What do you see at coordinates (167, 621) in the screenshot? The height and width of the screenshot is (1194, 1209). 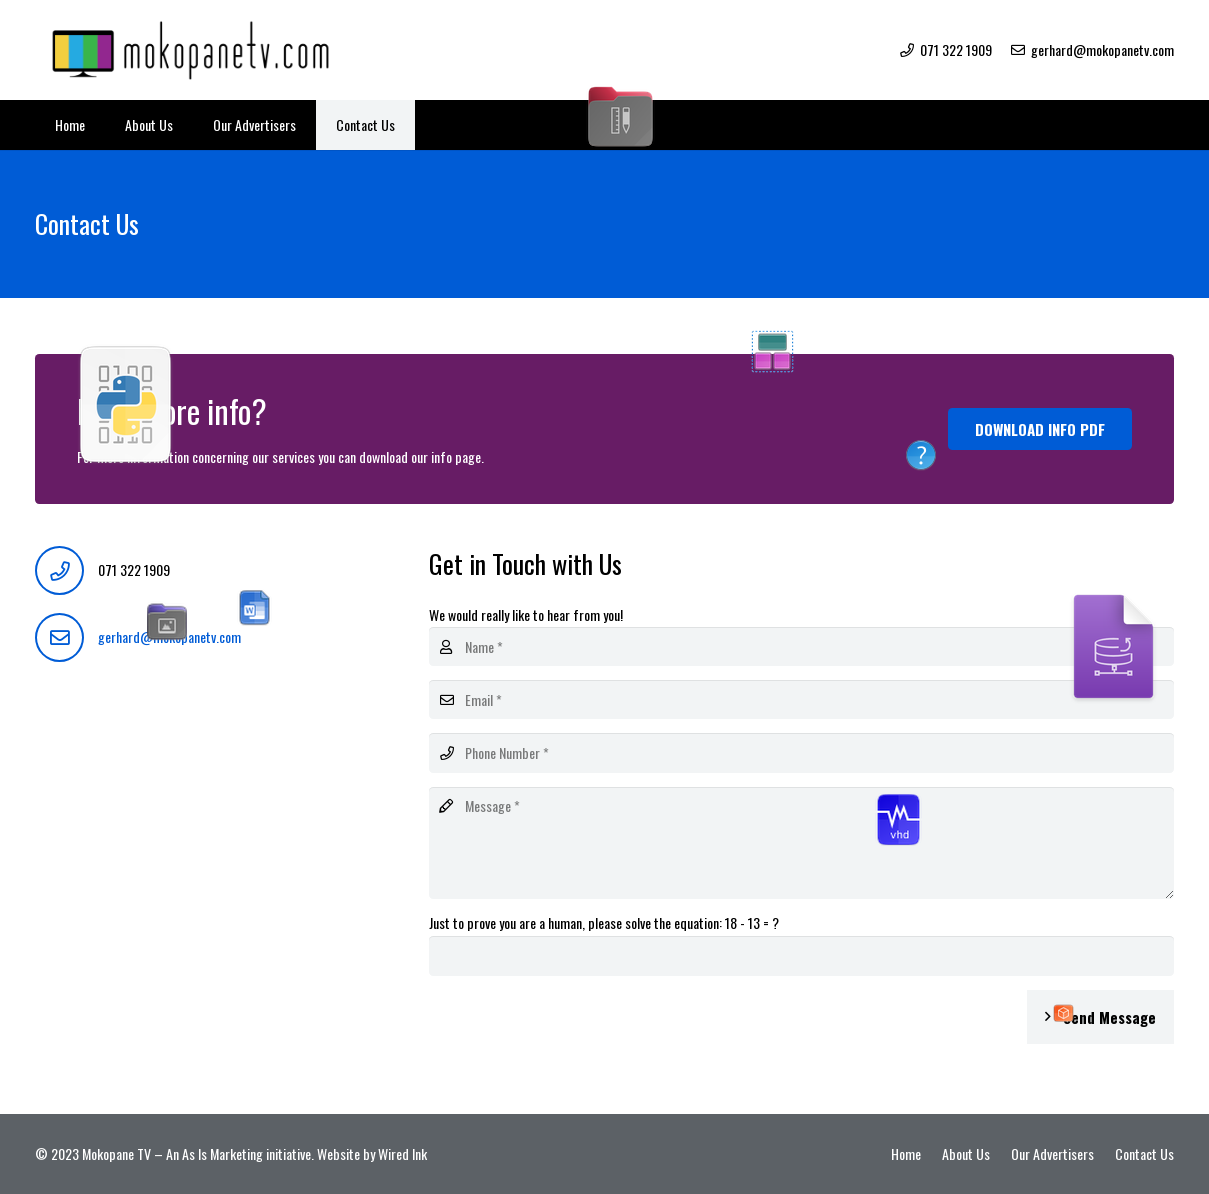 I see `open your pictures folder` at bounding box center [167, 621].